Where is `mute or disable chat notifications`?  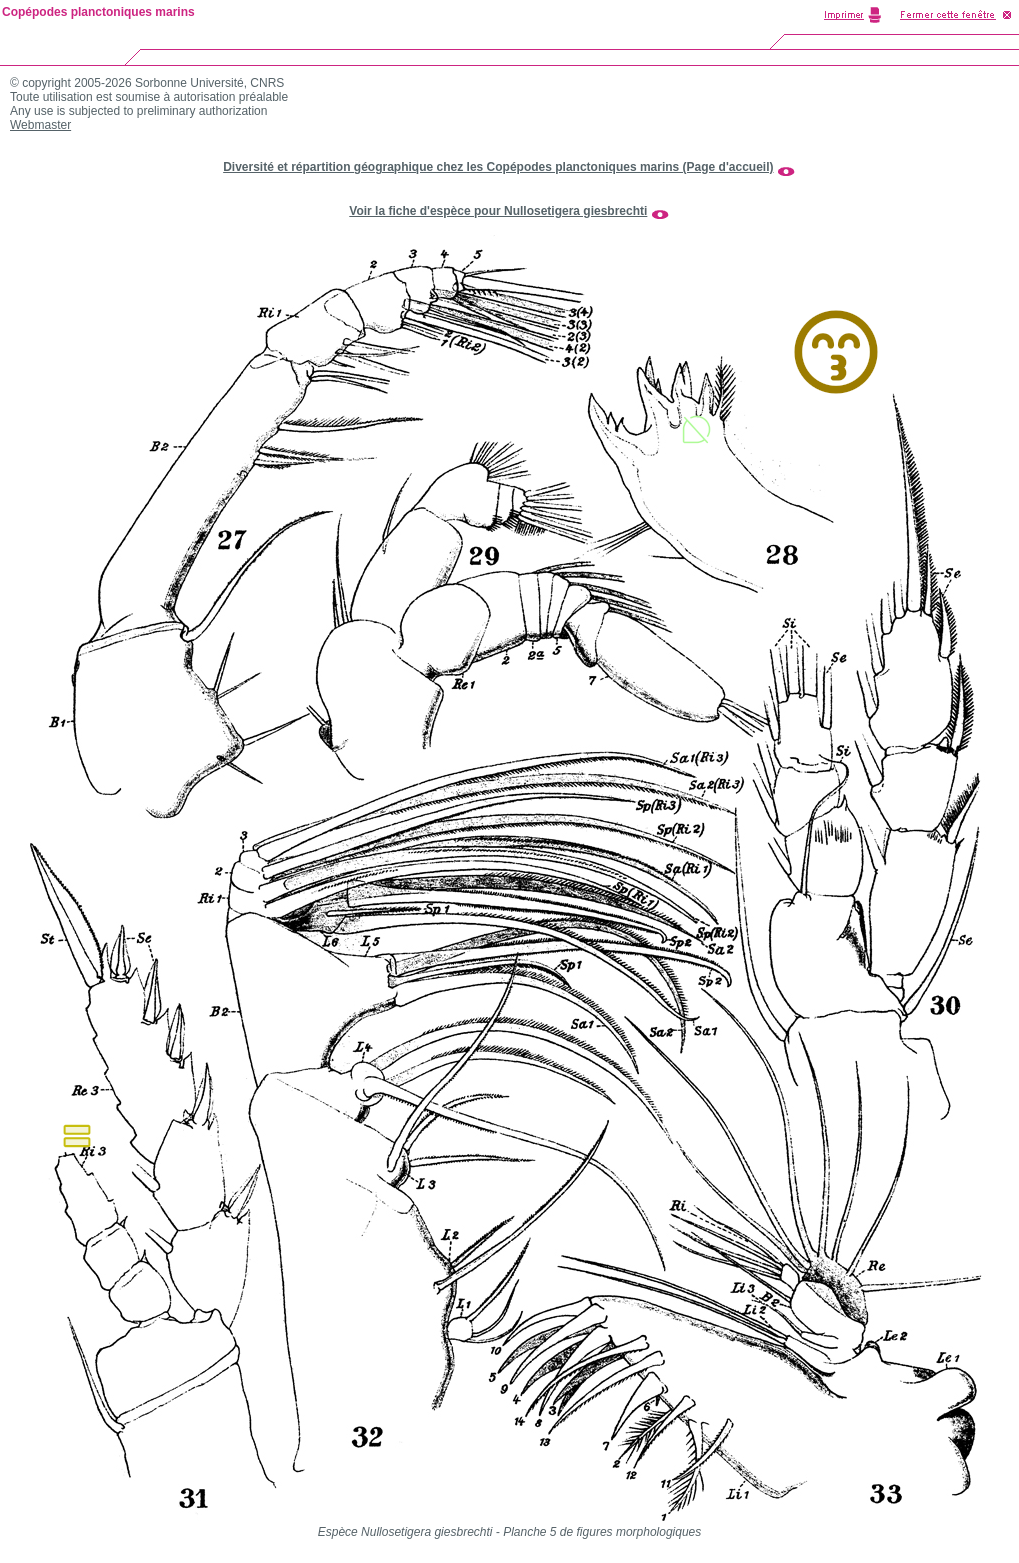 mute or disable chat notifications is located at coordinates (696, 430).